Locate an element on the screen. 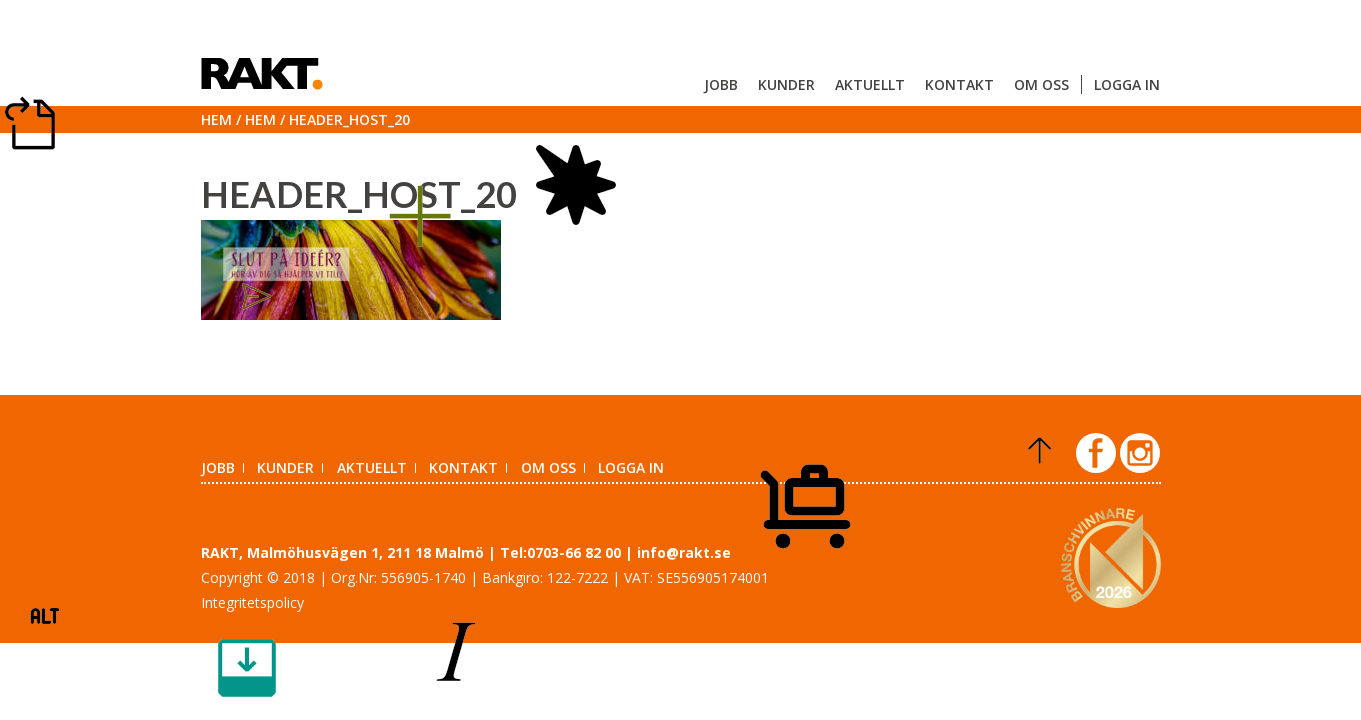  apply italic formatting to selected text is located at coordinates (456, 652).